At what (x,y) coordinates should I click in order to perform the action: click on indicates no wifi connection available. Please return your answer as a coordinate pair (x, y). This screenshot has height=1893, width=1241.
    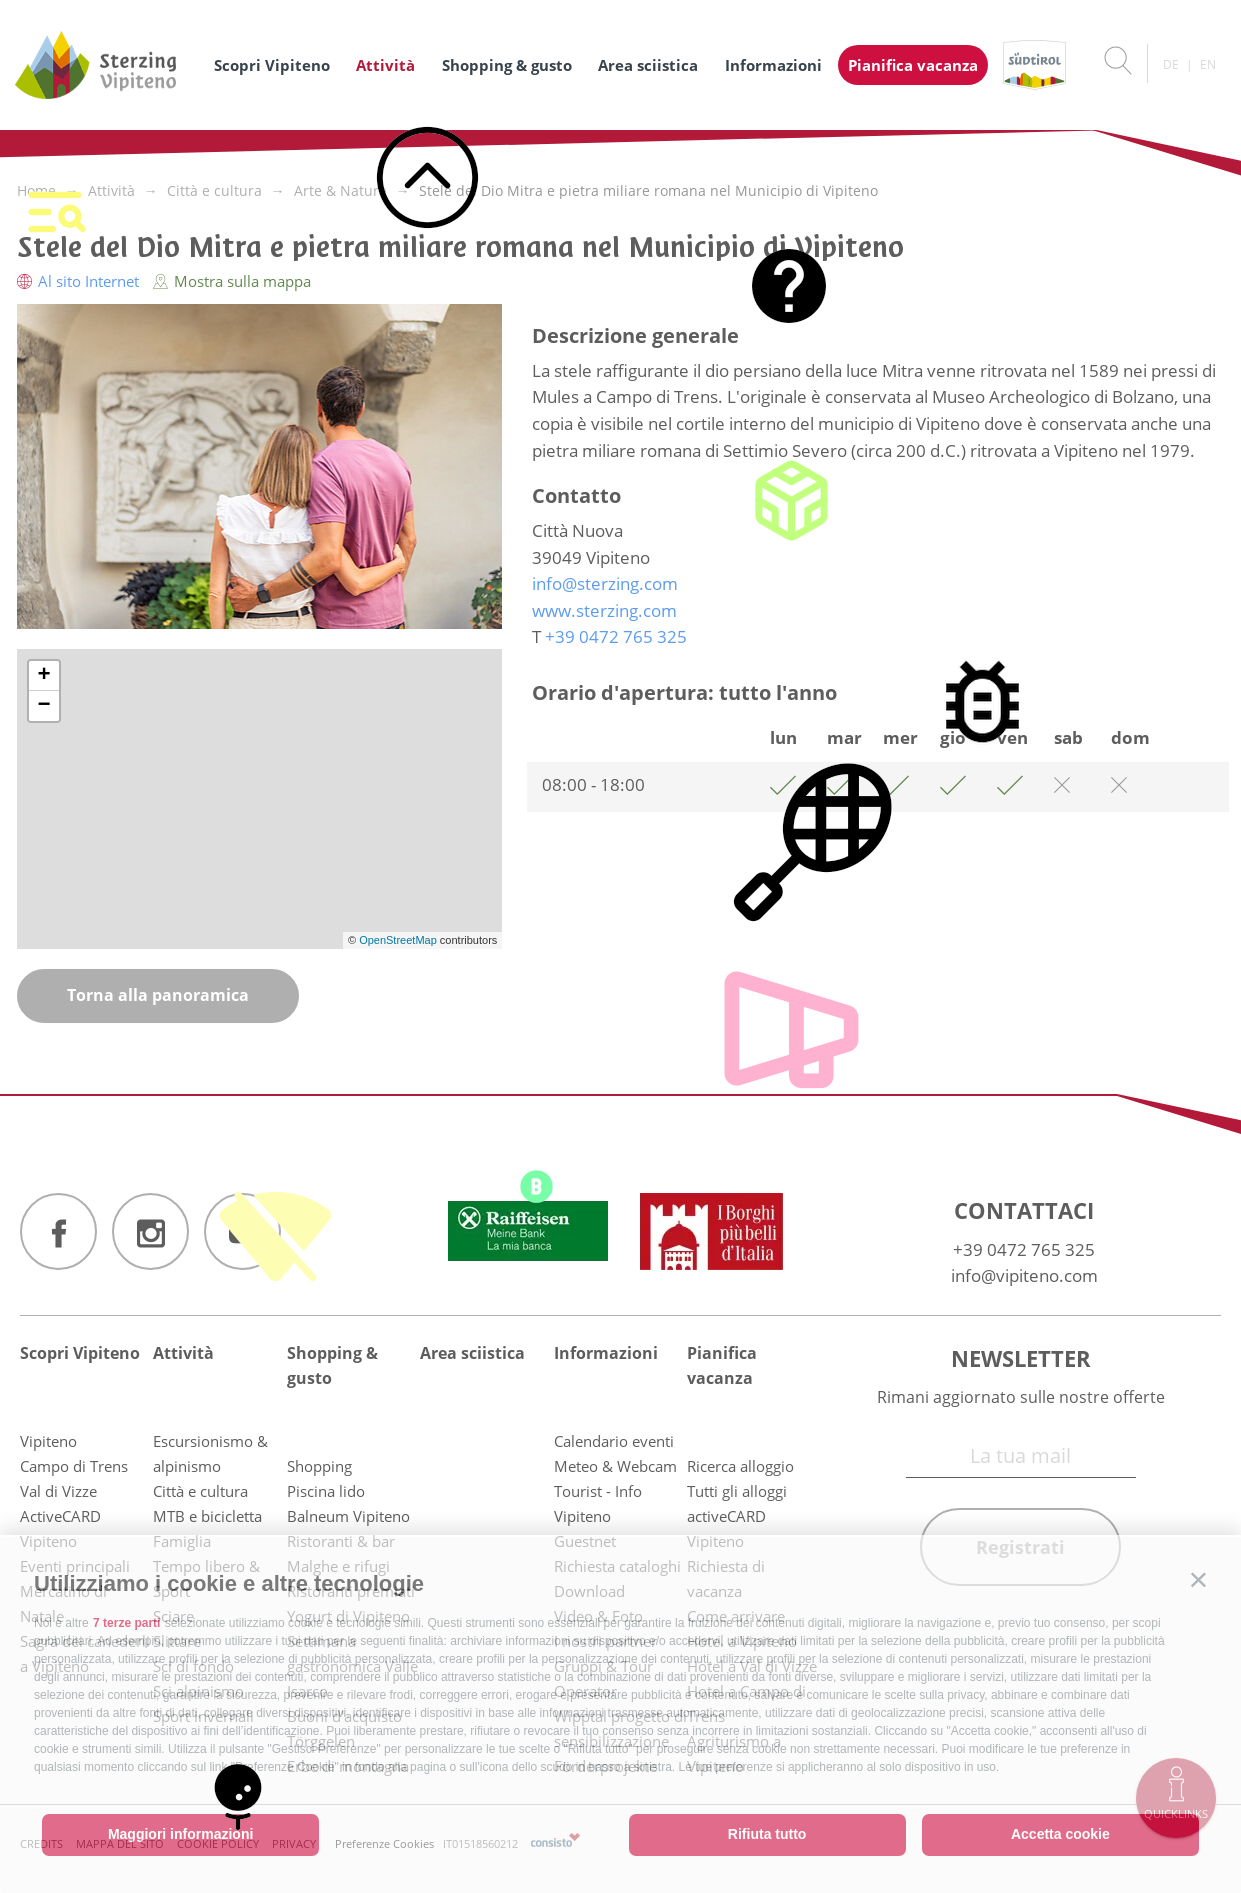
    Looking at the image, I should click on (275, 1236).